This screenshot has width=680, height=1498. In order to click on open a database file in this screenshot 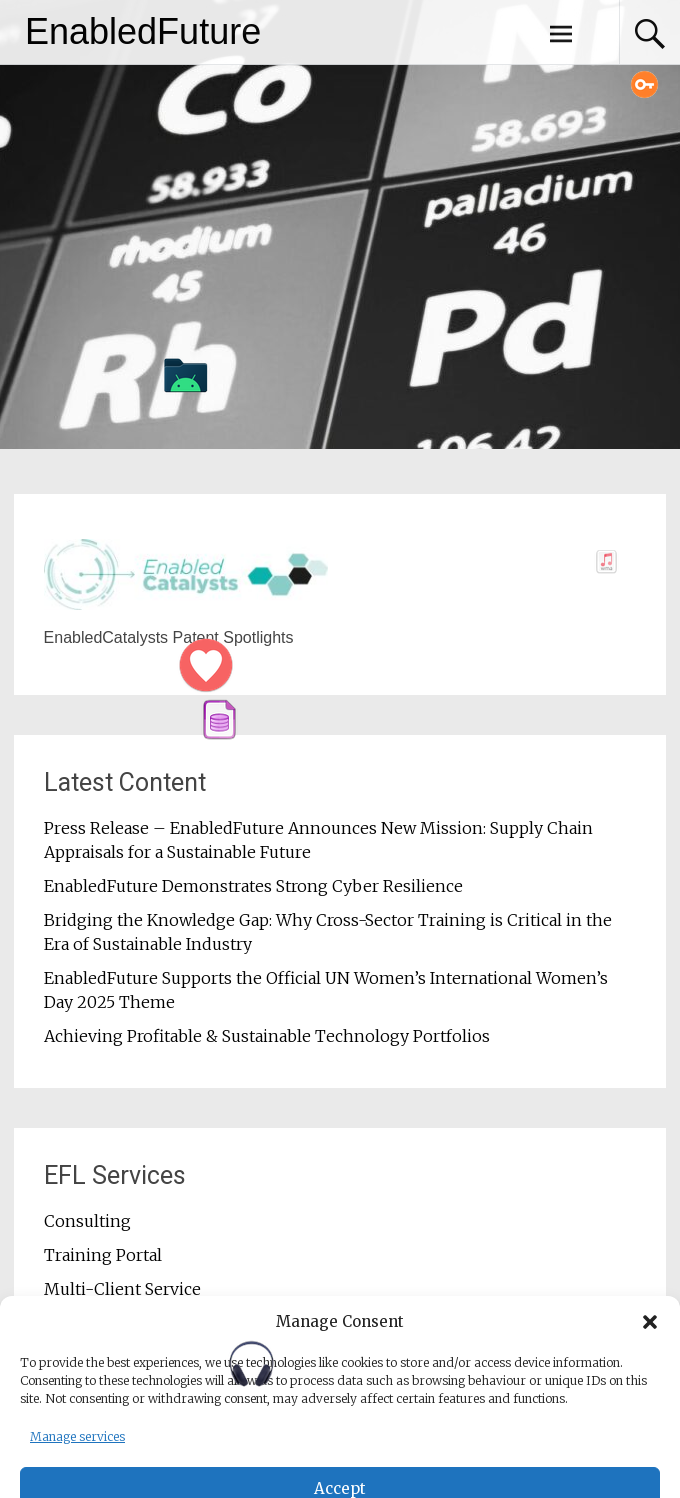, I will do `click(219, 719)`.